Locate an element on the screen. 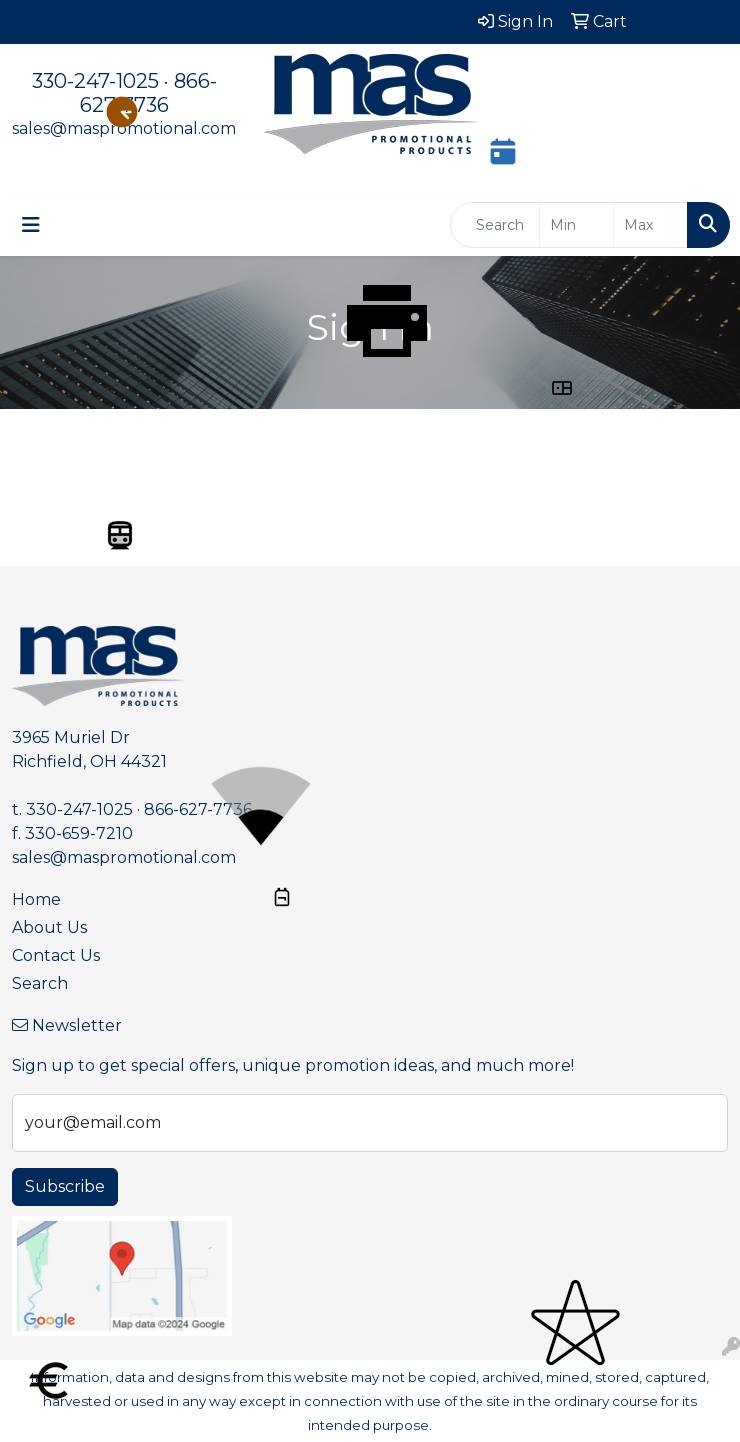 This screenshot has height=1442, width=740. get public transit directions is located at coordinates (120, 536).